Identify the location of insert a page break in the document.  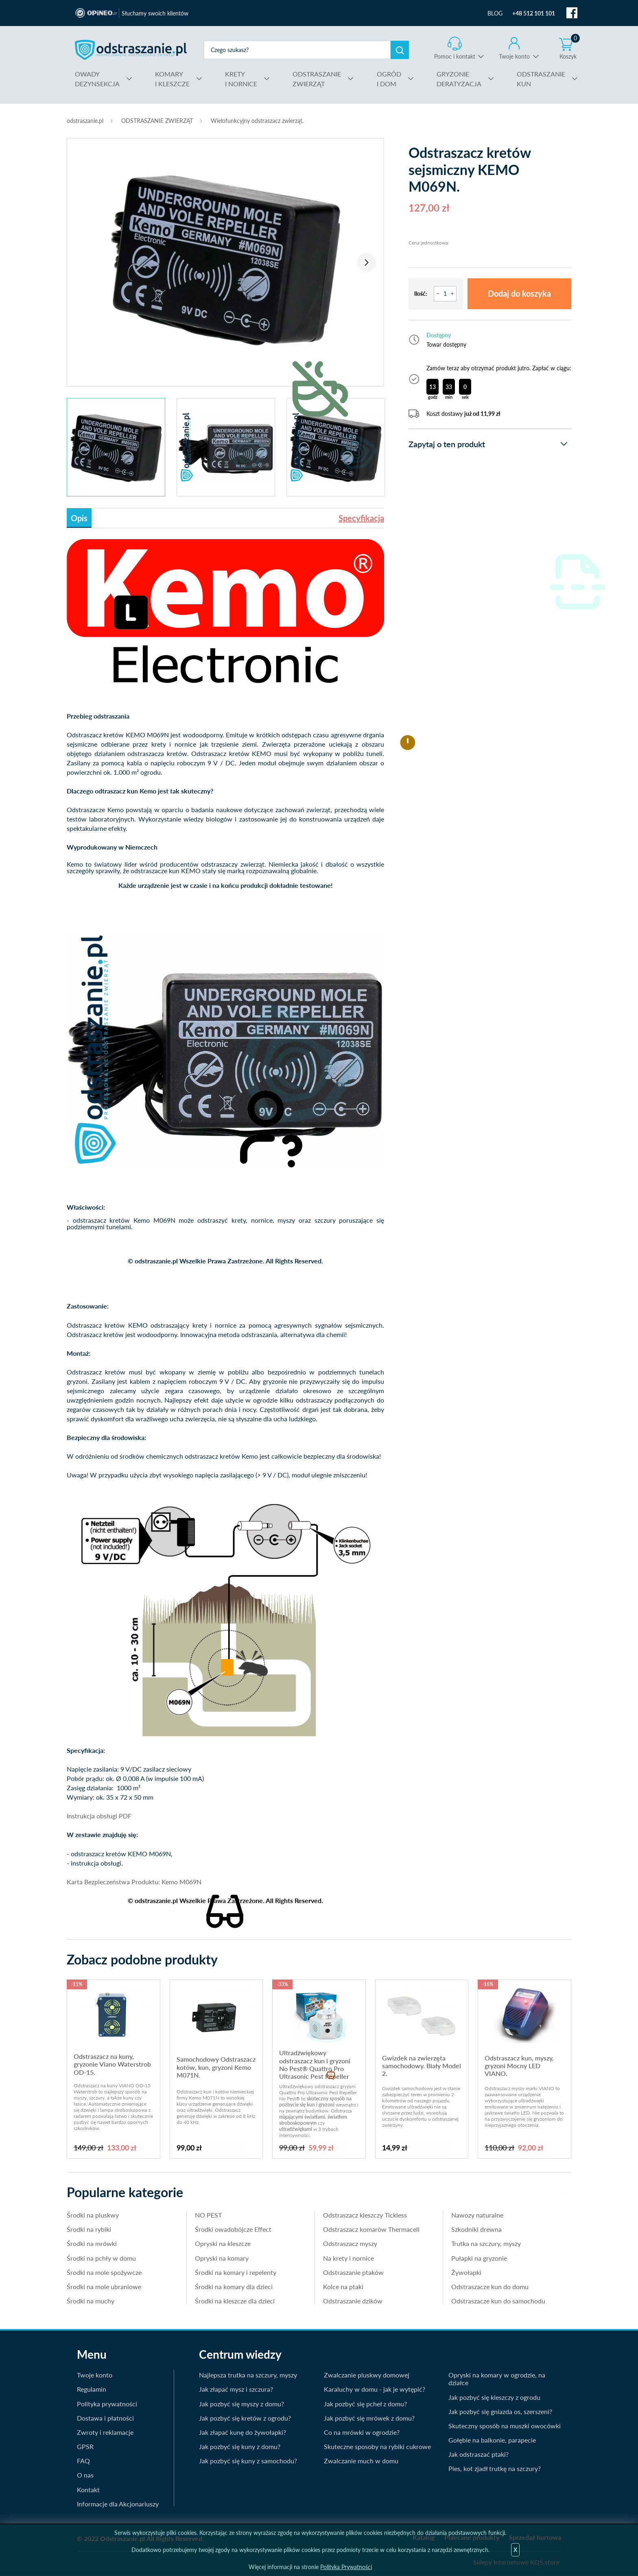
(577, 581).